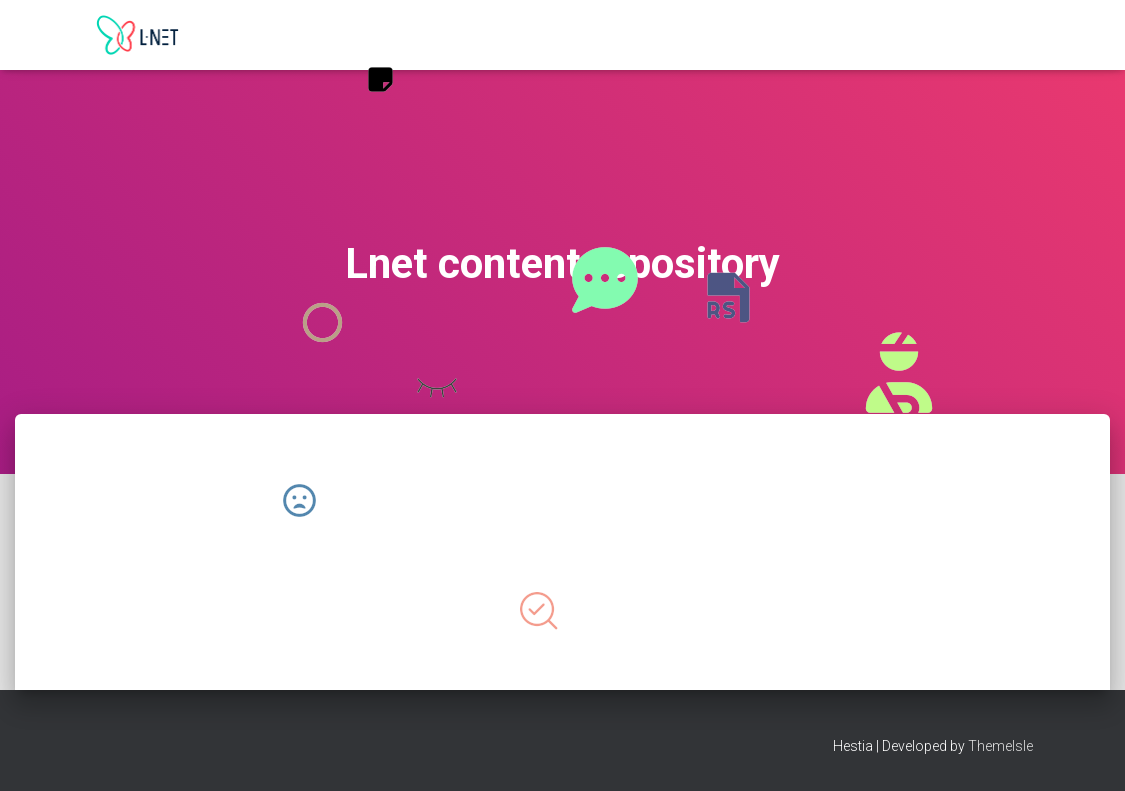 This screenshot has width=1125, height=791. Describe the element at coordinates (728, 297) in the screenshot. I see `a Rust source code file` at that location.